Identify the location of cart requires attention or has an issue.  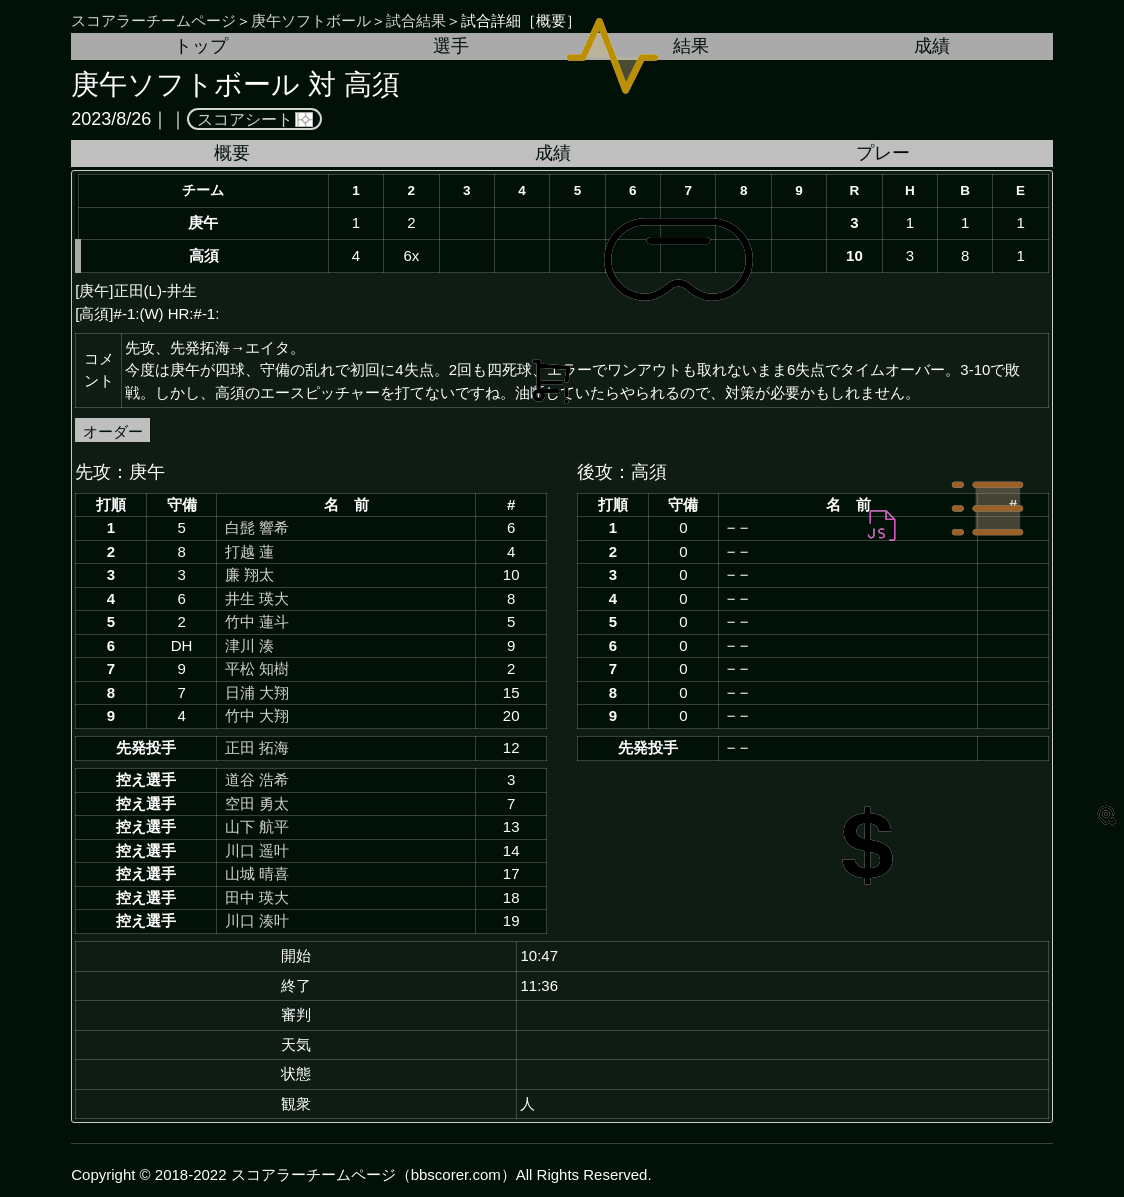
(551, 380).